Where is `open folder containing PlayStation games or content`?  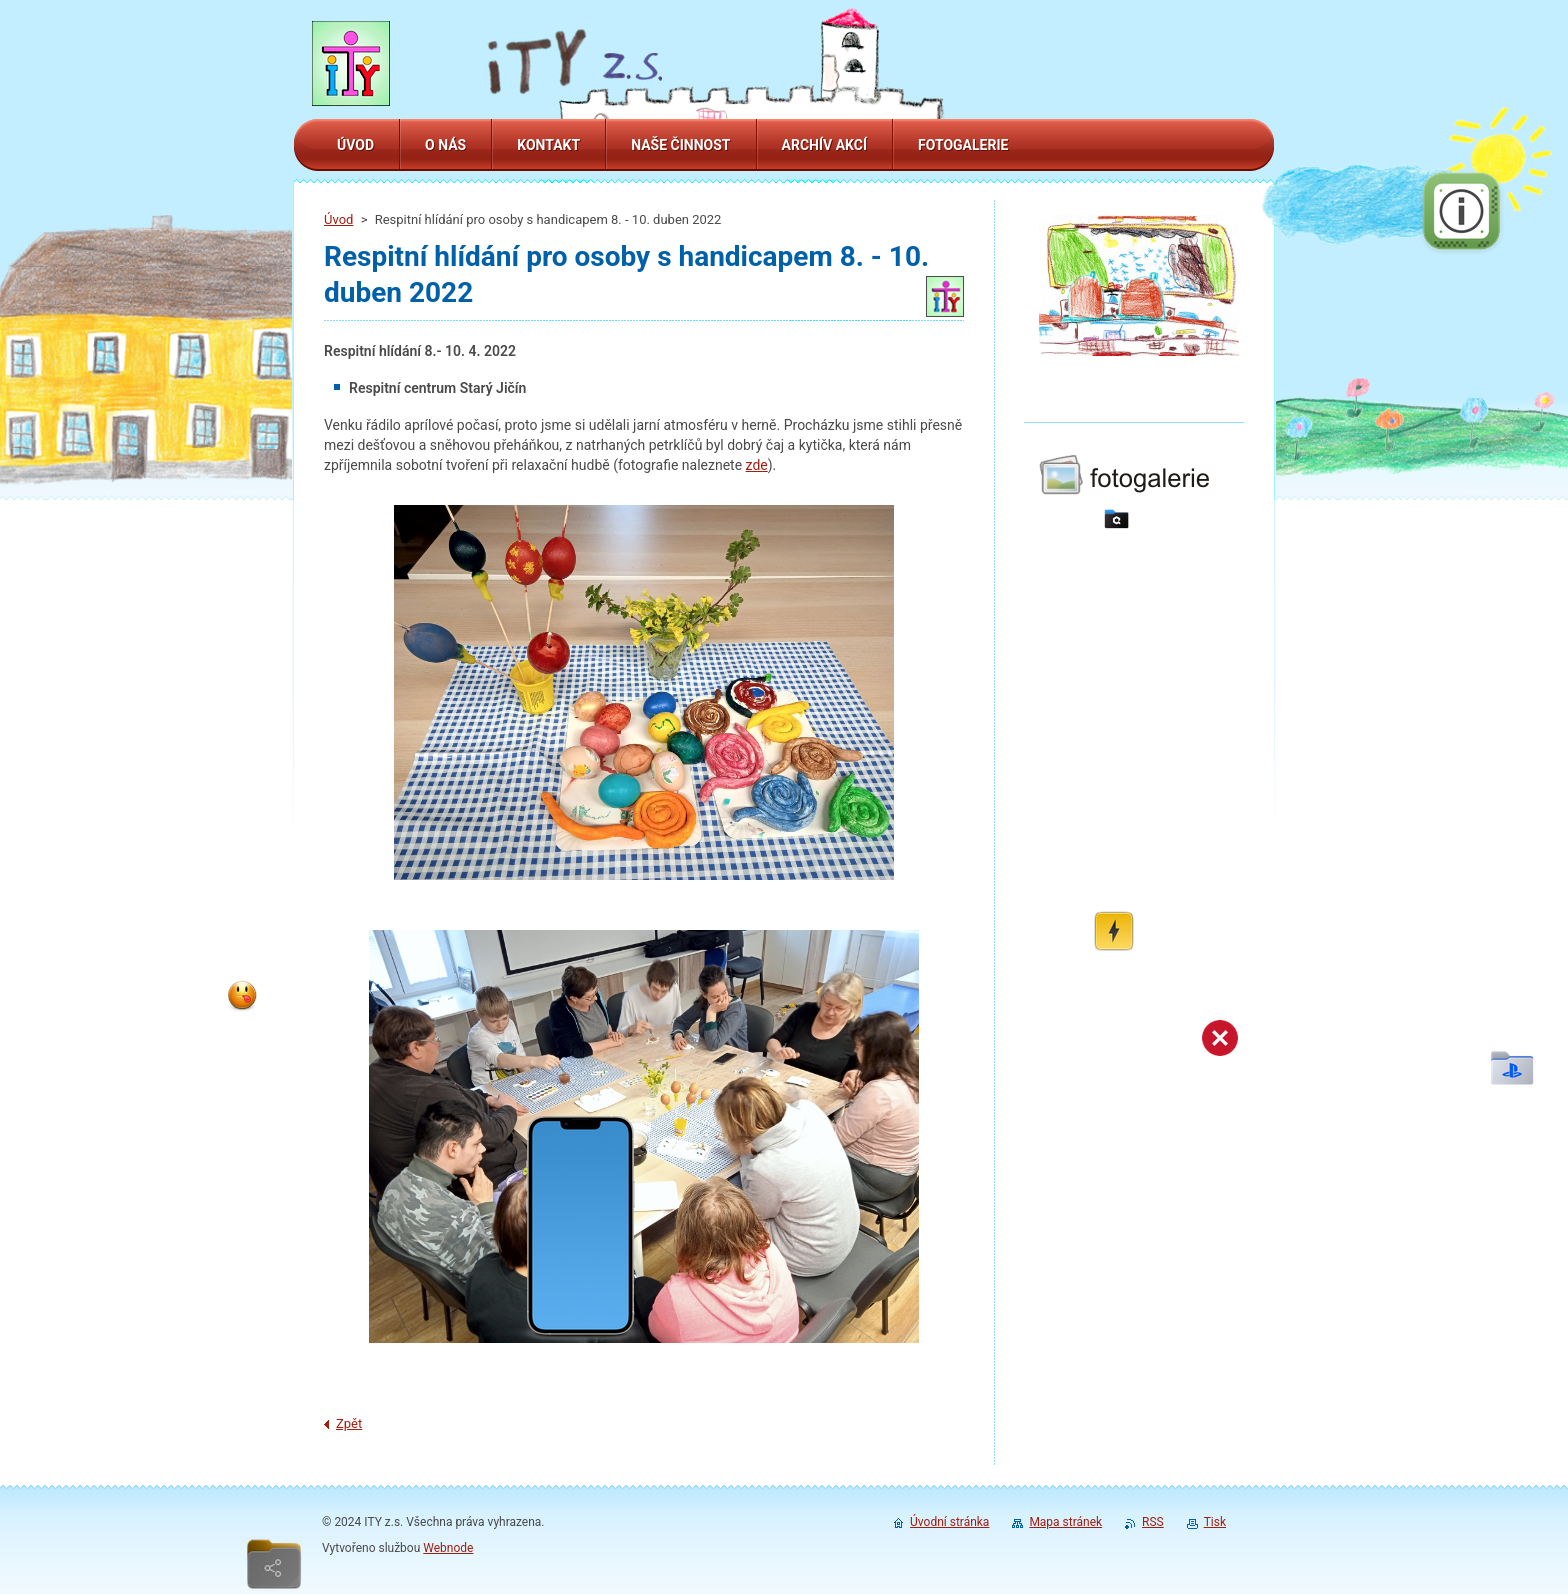
open folder containing PlayStation games or content is located at coordinates (1512, 1069).